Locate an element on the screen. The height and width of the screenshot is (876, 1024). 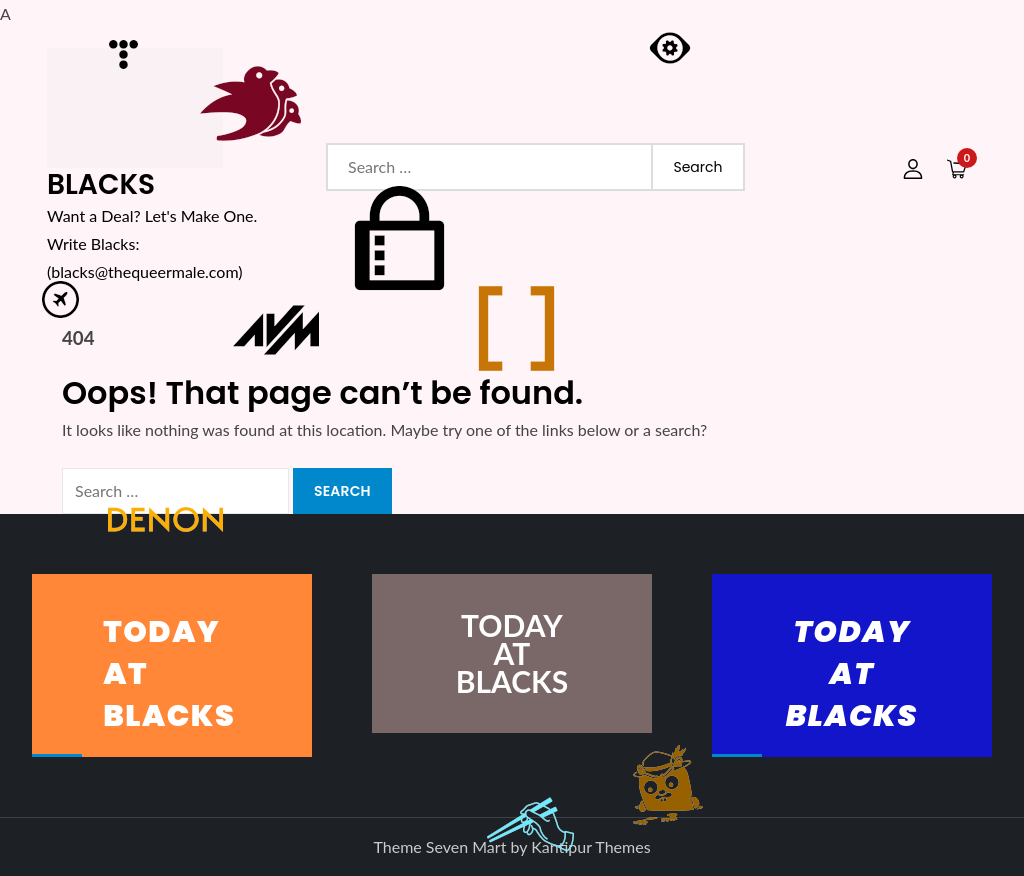
denon brand logo is located at coordinates (165, 519).